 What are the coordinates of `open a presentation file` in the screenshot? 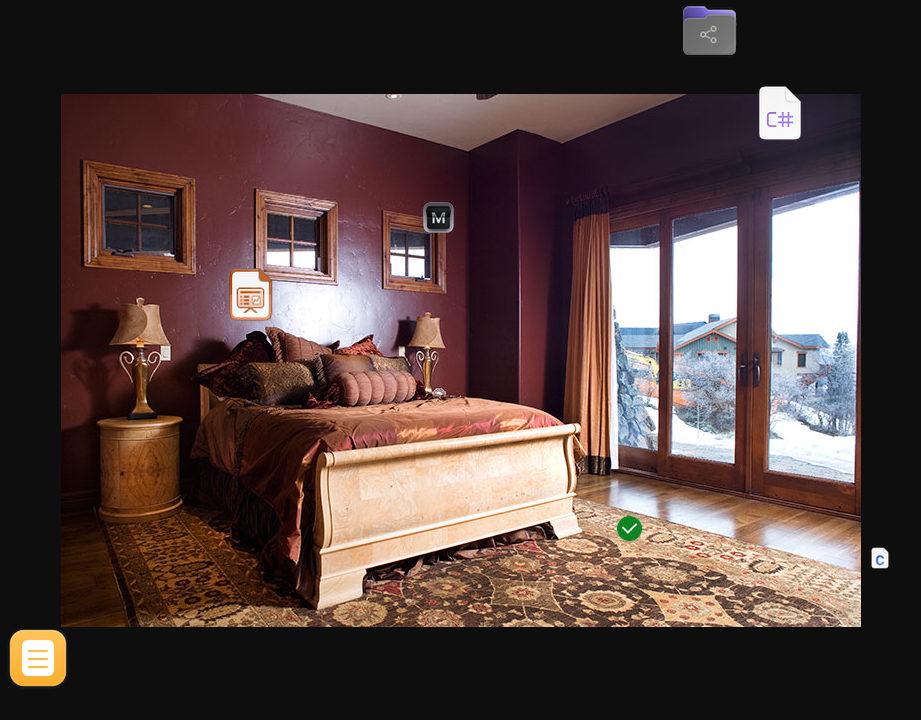 It's located at (250, 294).